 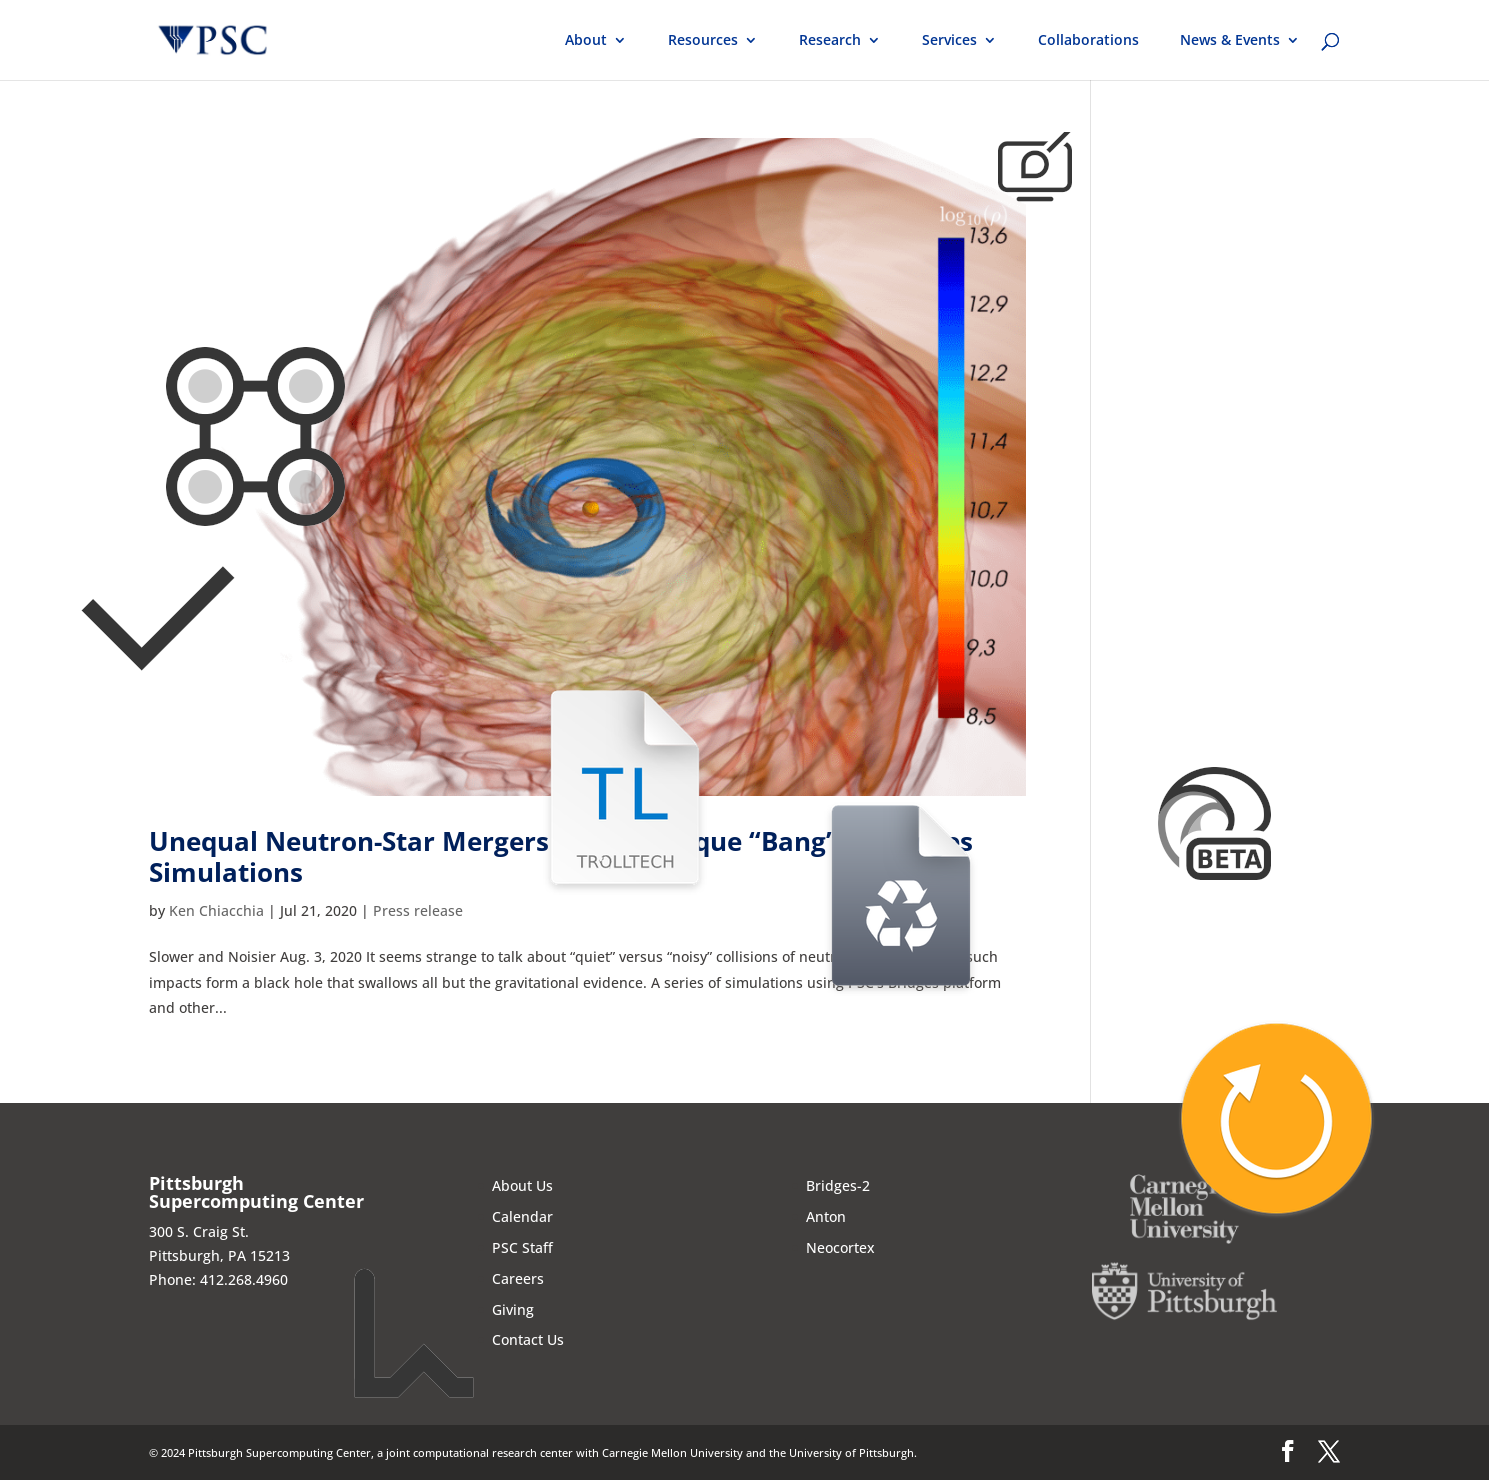 I want to click on a file marked for deletion, so click(x=901, y=899).